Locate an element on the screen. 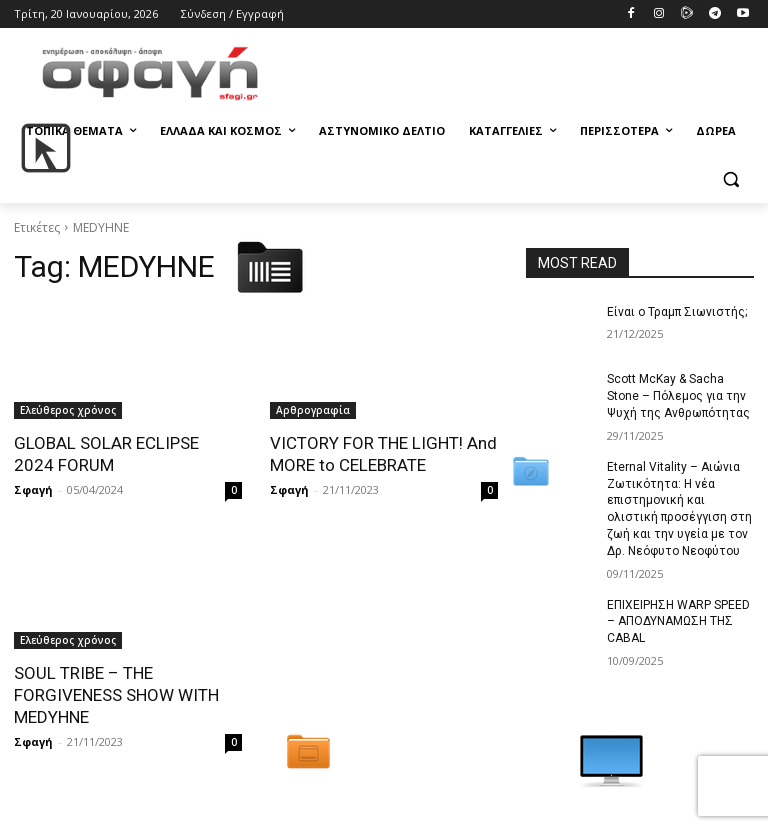 This screenshot has width=768, height=830. open desktop folder is located at coordinates (308, 751).